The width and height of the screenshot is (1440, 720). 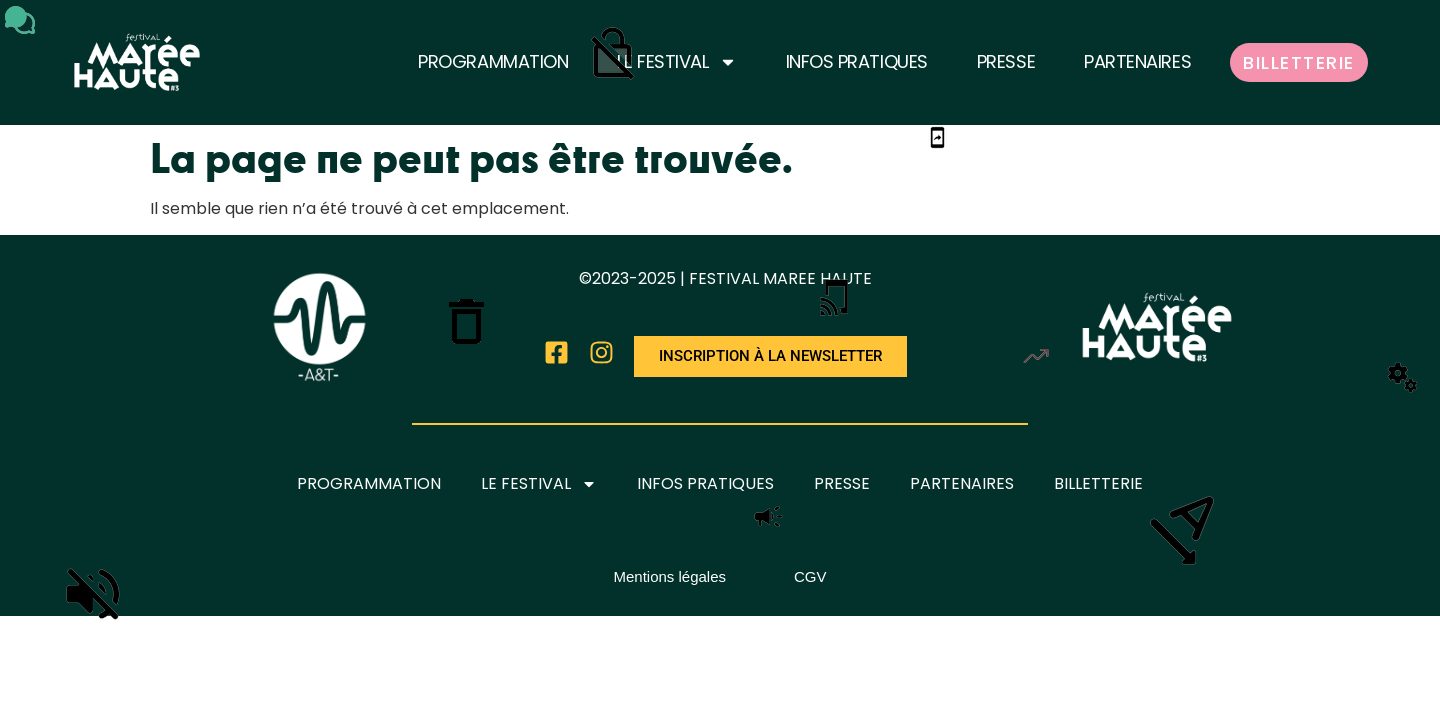 What do you see at coordinates (937, 137) in the screenshot?
I see `share your mobile screen with others` at bounding box center [937, 137].